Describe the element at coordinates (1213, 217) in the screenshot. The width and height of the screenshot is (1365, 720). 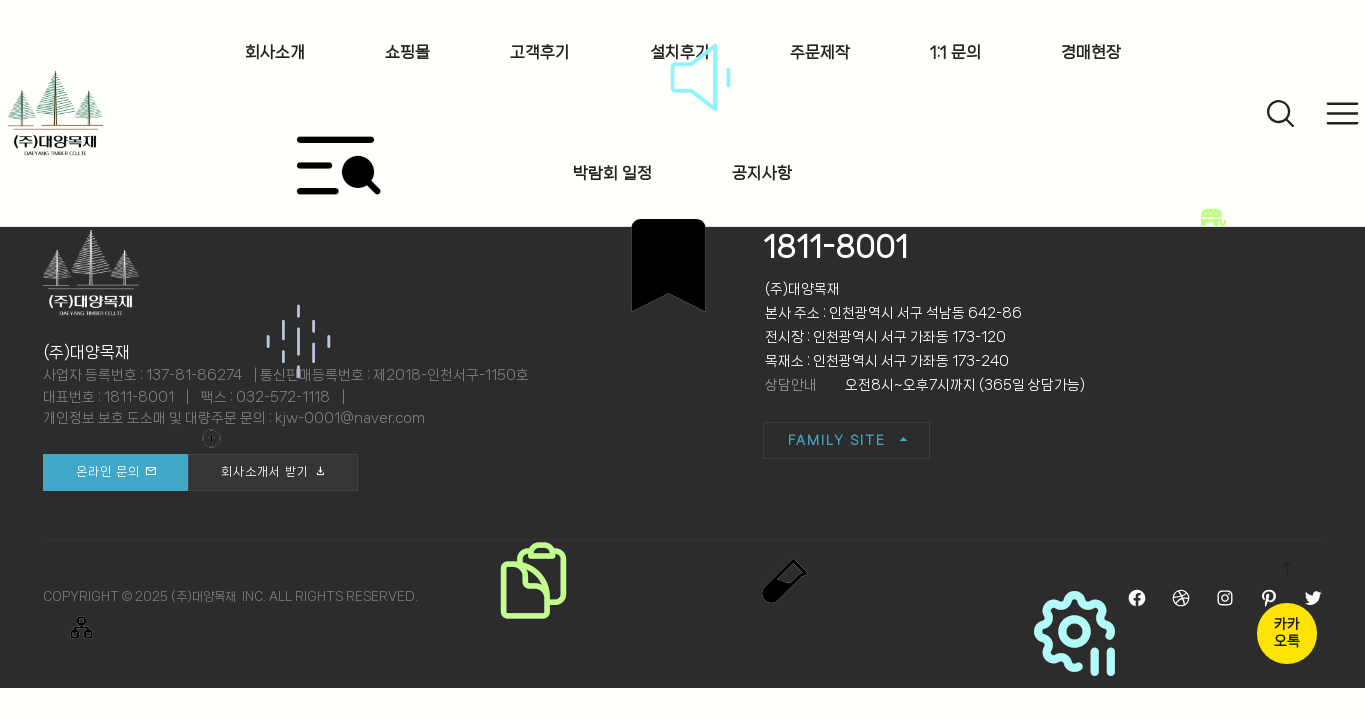
I see `indicates republican party affiliation` at that location.